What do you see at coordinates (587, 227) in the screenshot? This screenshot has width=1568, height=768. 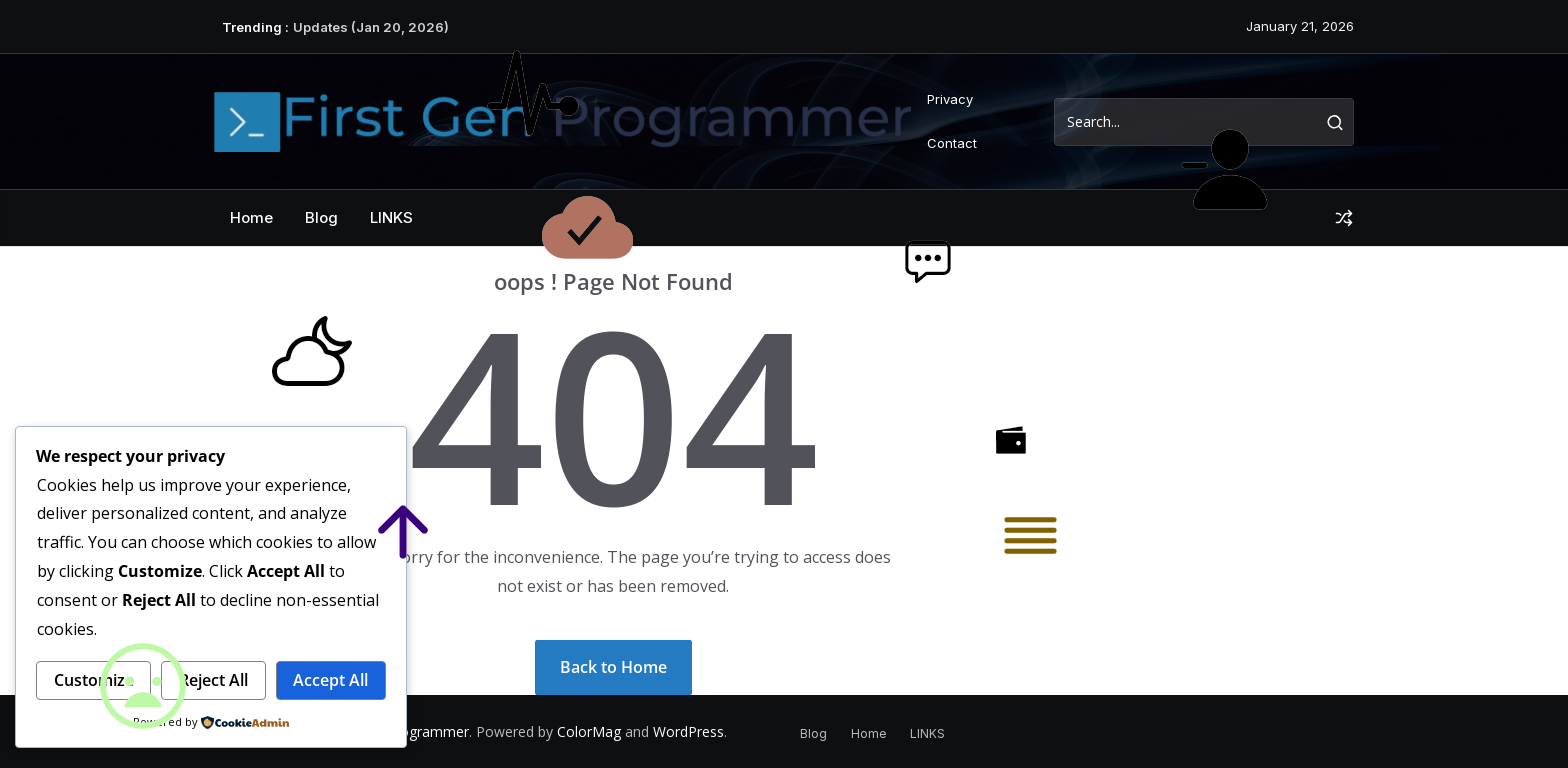 I see `file successfully uploaded to cloud storage` at bounding box center [587, 227].